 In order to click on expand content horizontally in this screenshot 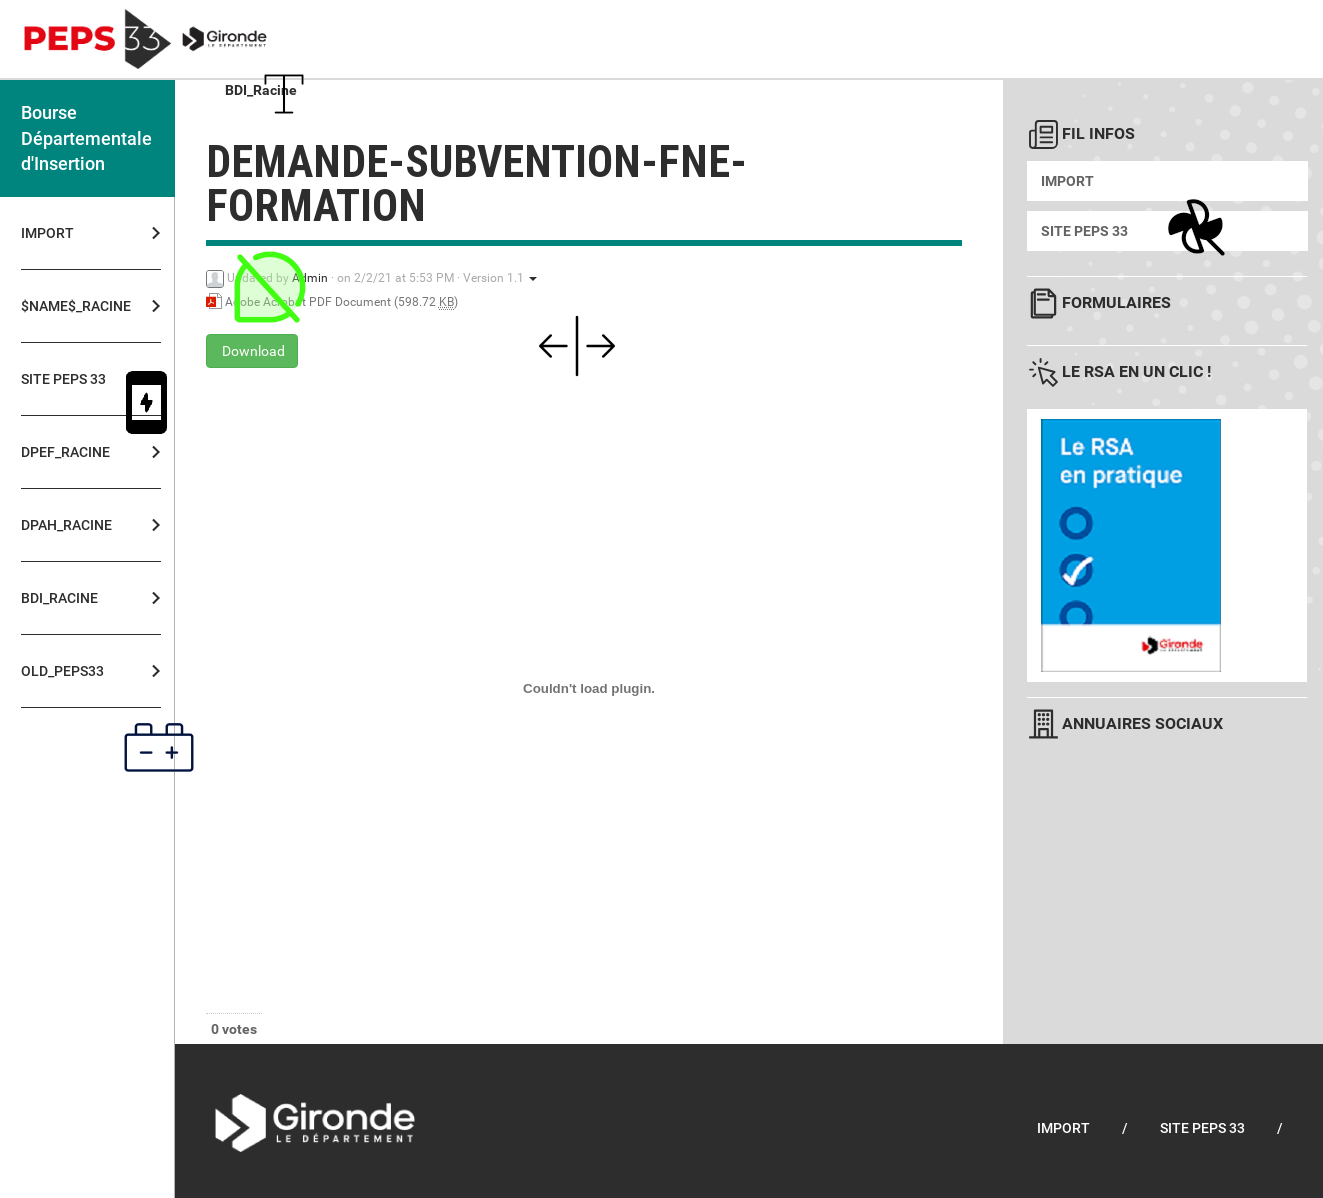, I will do `click(577, 346)`.